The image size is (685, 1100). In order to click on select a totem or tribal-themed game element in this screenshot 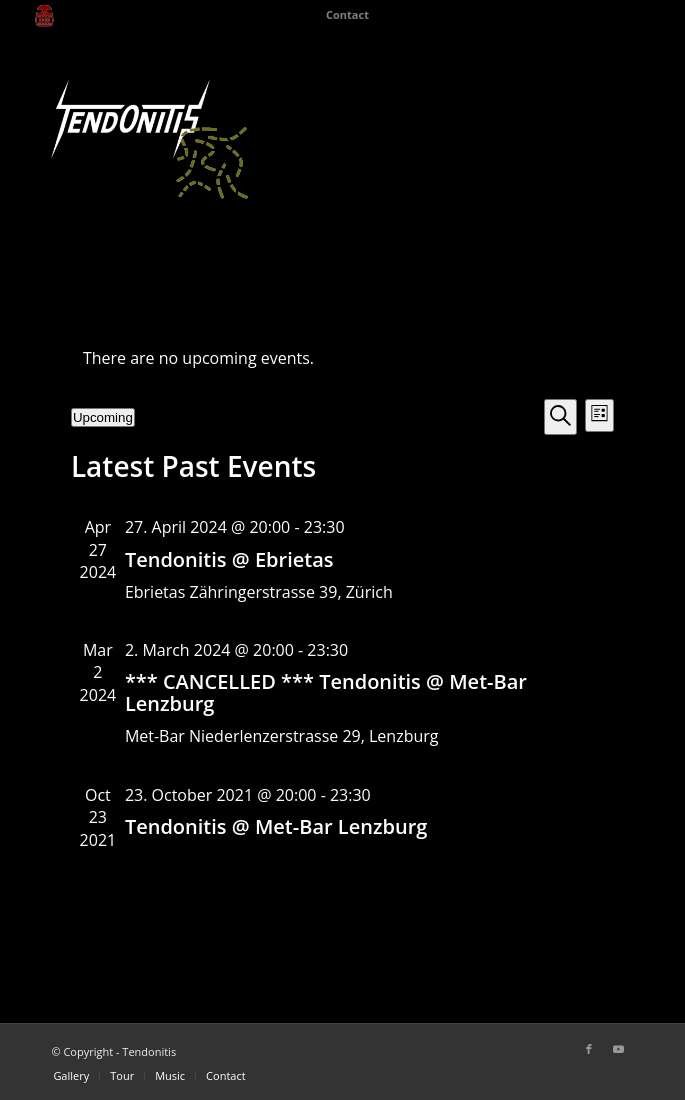, I will do `click(44, 15)`.